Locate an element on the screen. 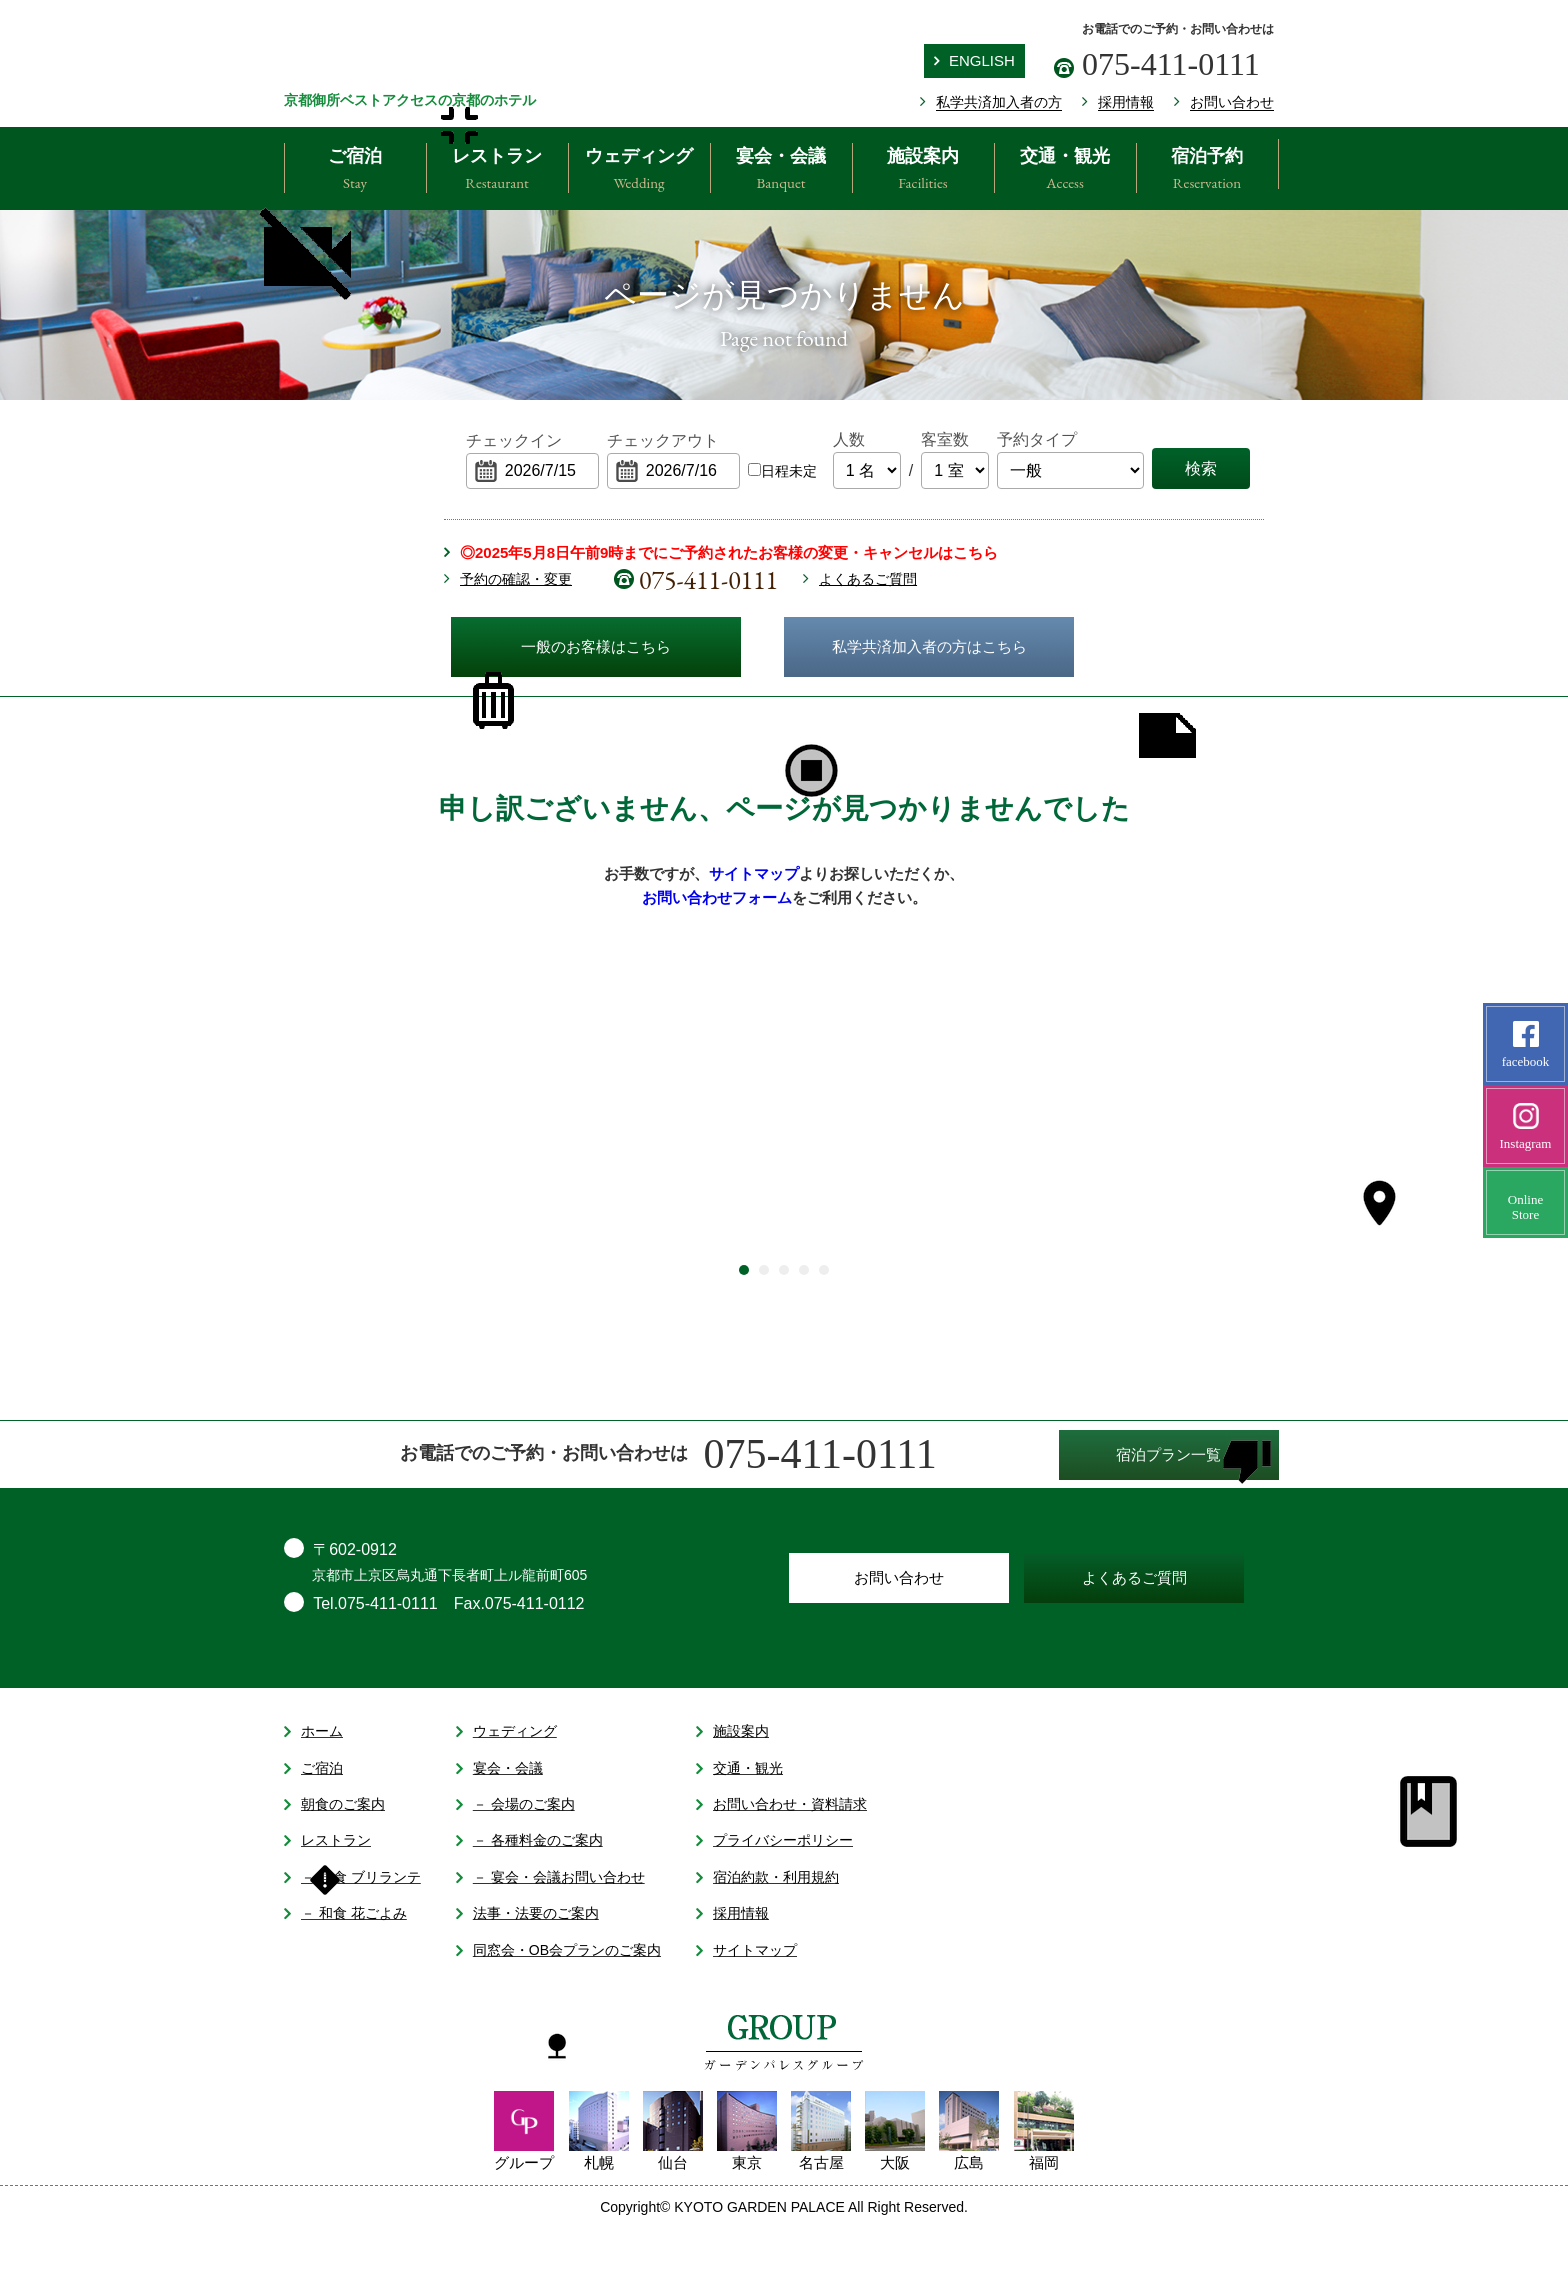 The width and height of the screenshot is (1568, 2271). open your library or reading list is located at coordinates (1428, 1811).